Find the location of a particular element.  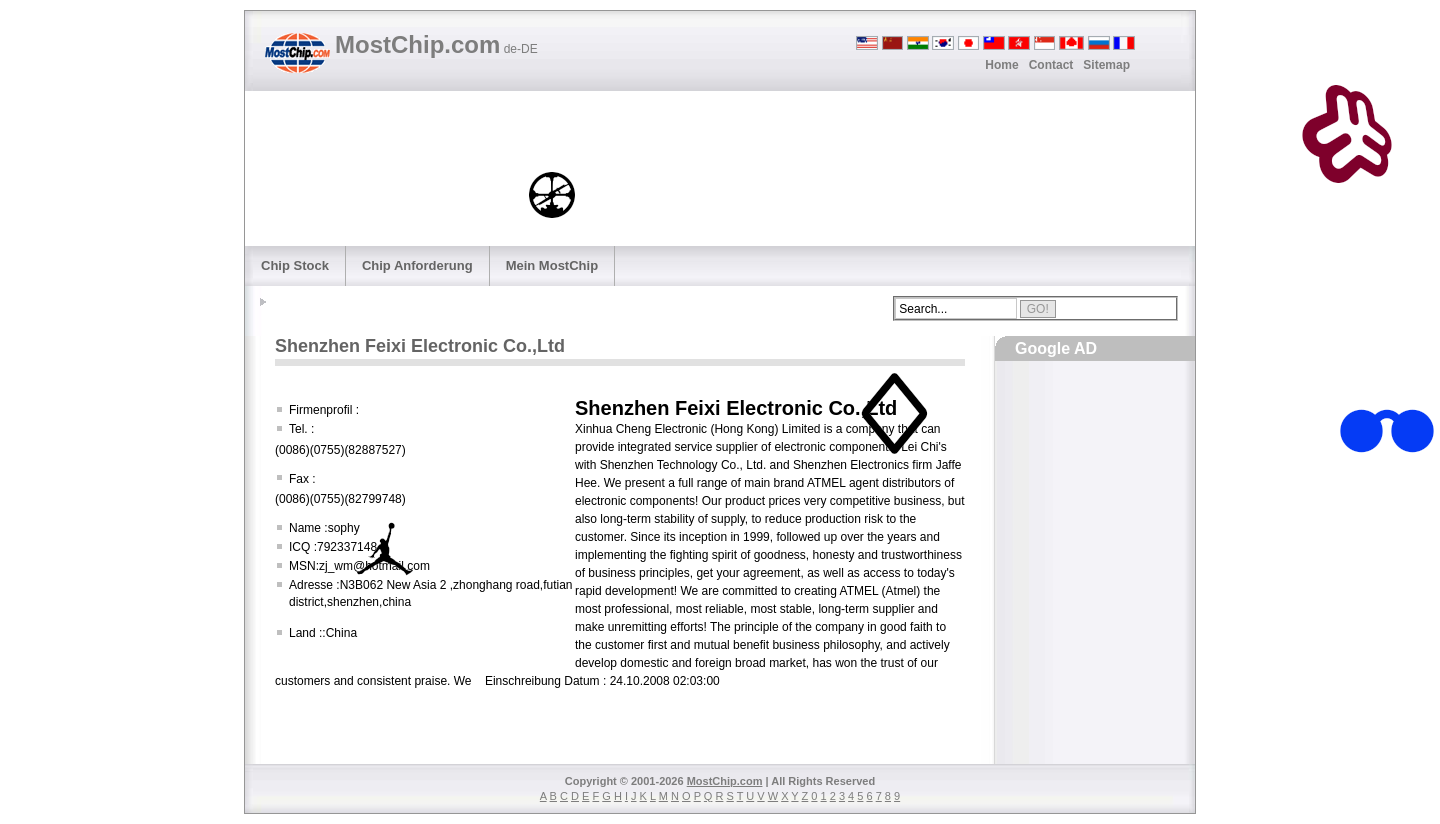

Jordan brand logo is located at coordinates (385, 549).